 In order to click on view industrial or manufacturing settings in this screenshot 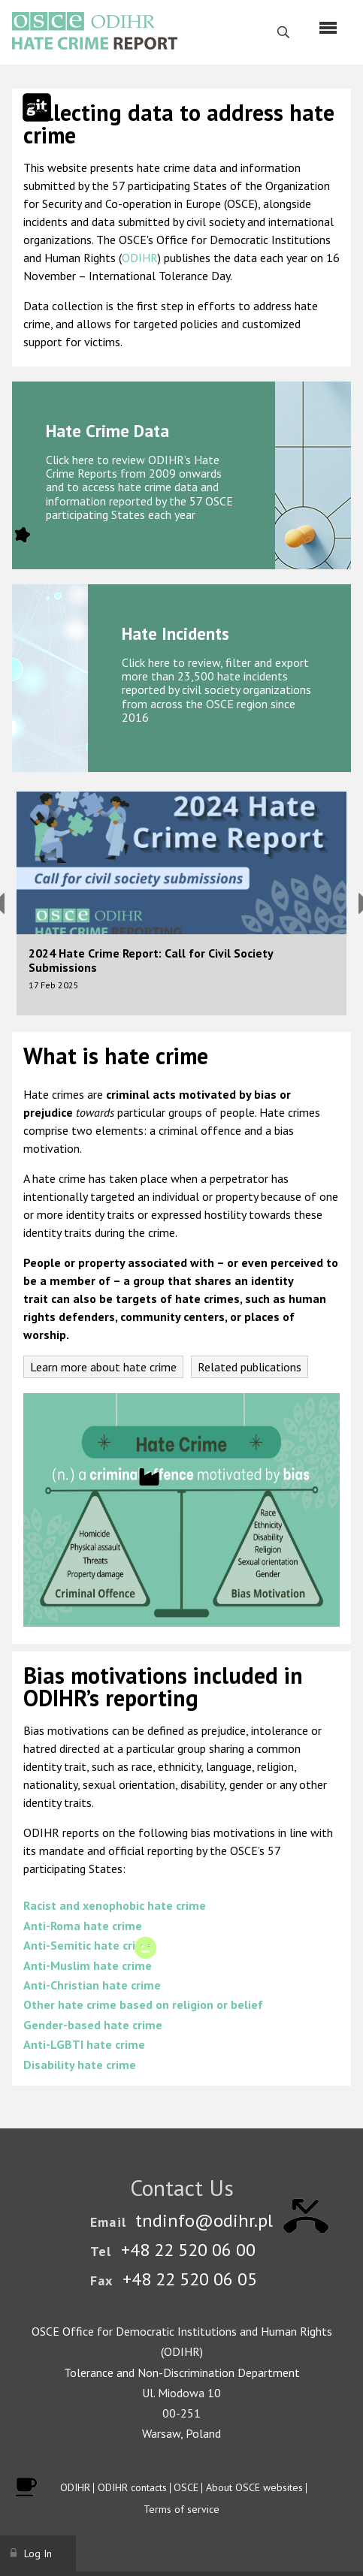, I will do `click(149, 1477)`.